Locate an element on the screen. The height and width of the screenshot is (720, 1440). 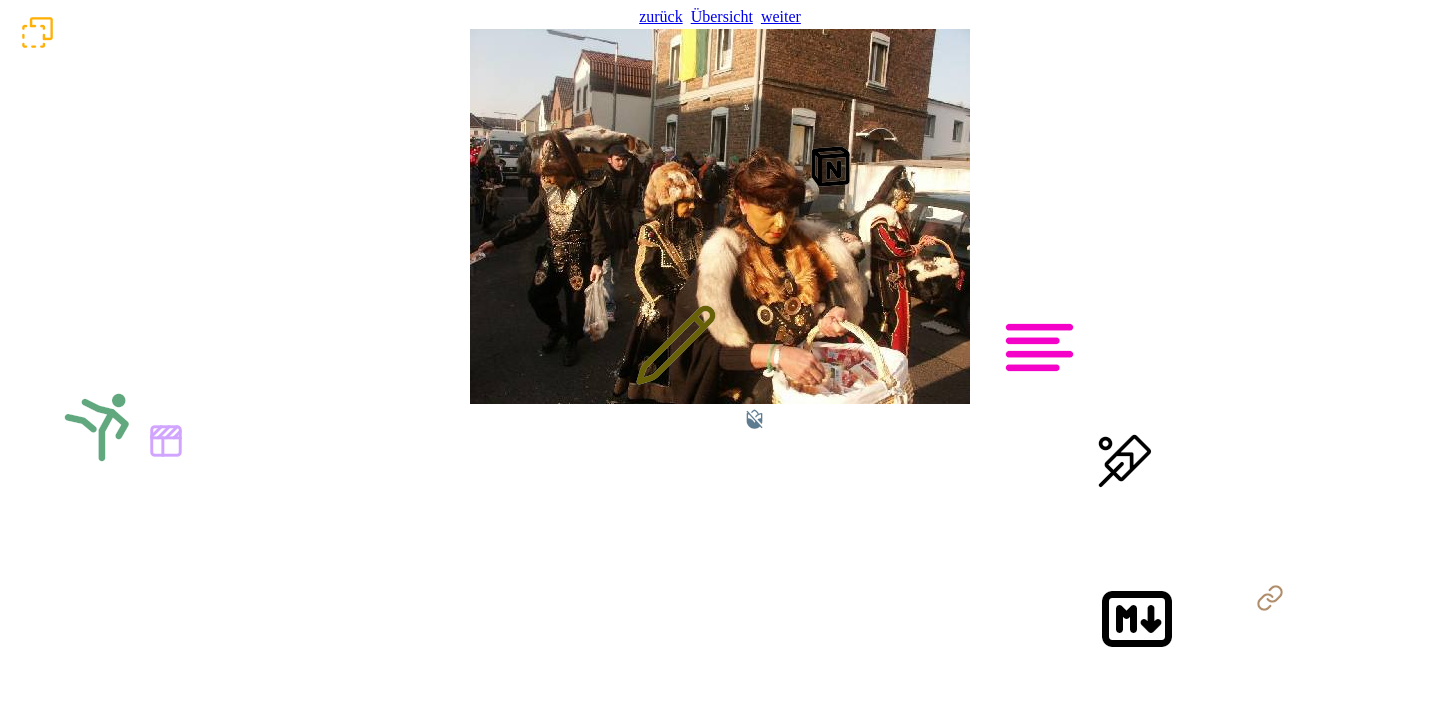
edit content or text is located at coordinates (676, 345).